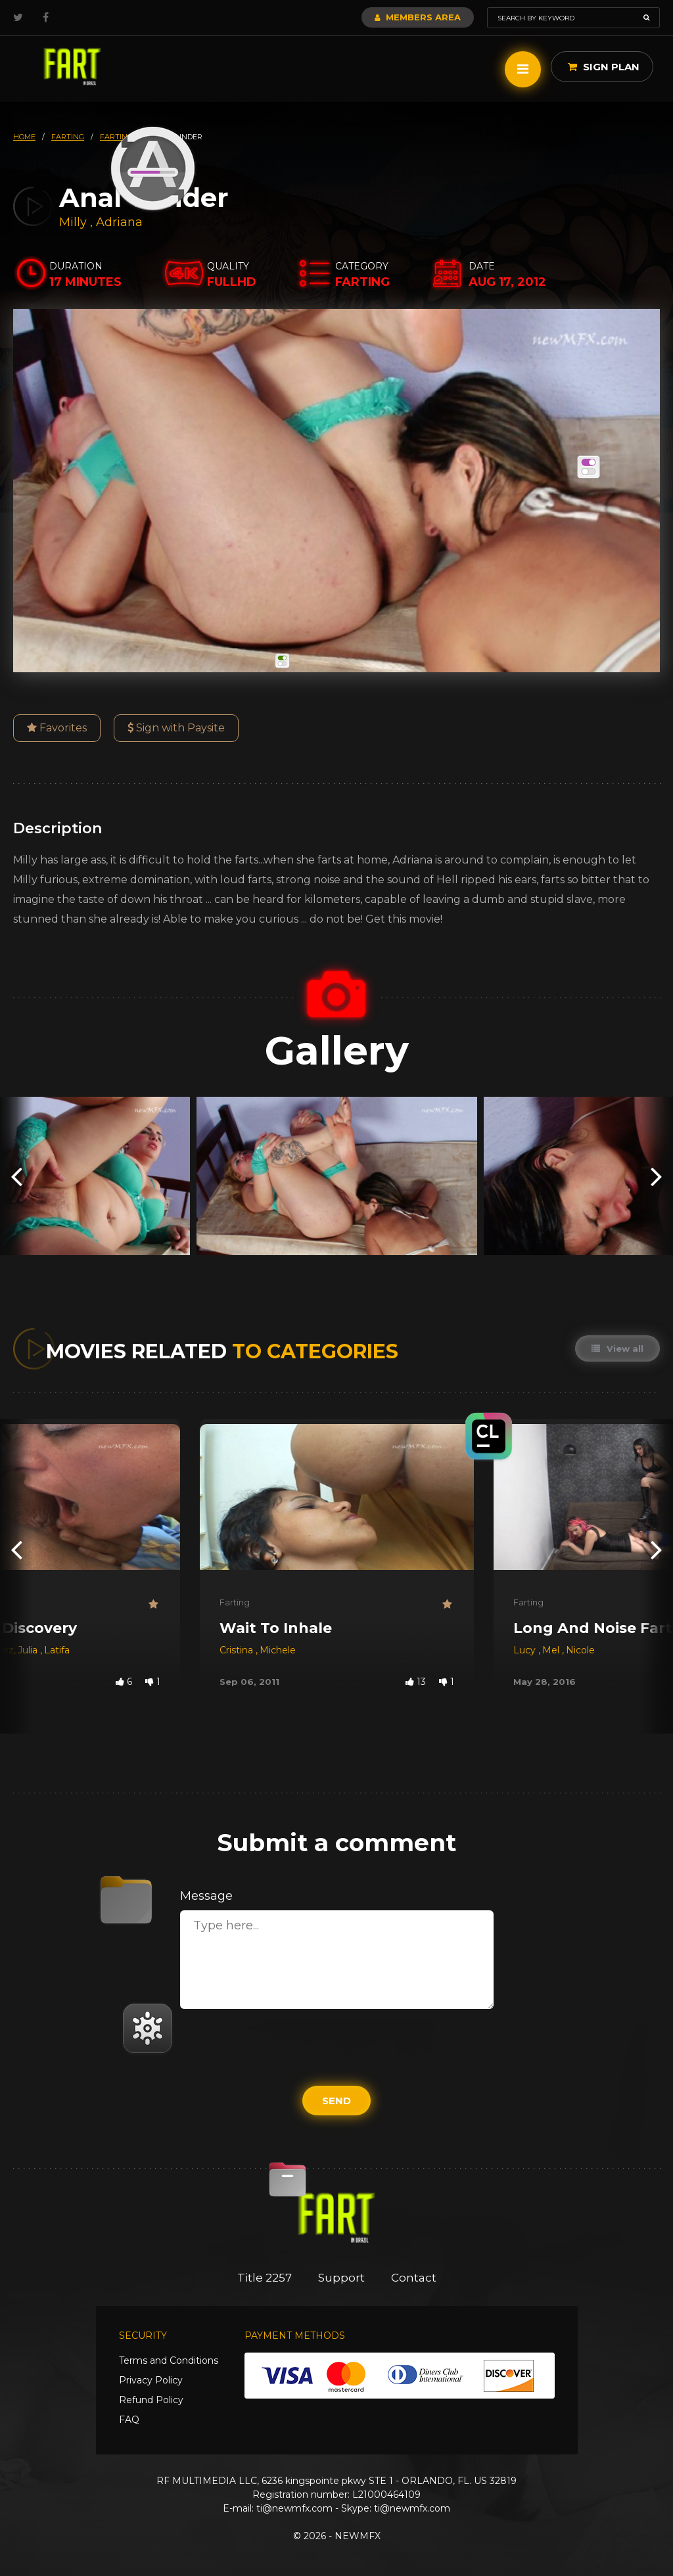 This screenshot has width=673, height=2576. What do you see at coordinates (152, 168) in the screenshot?
I see `check for and install software updates` at bounding box center [152, 168].